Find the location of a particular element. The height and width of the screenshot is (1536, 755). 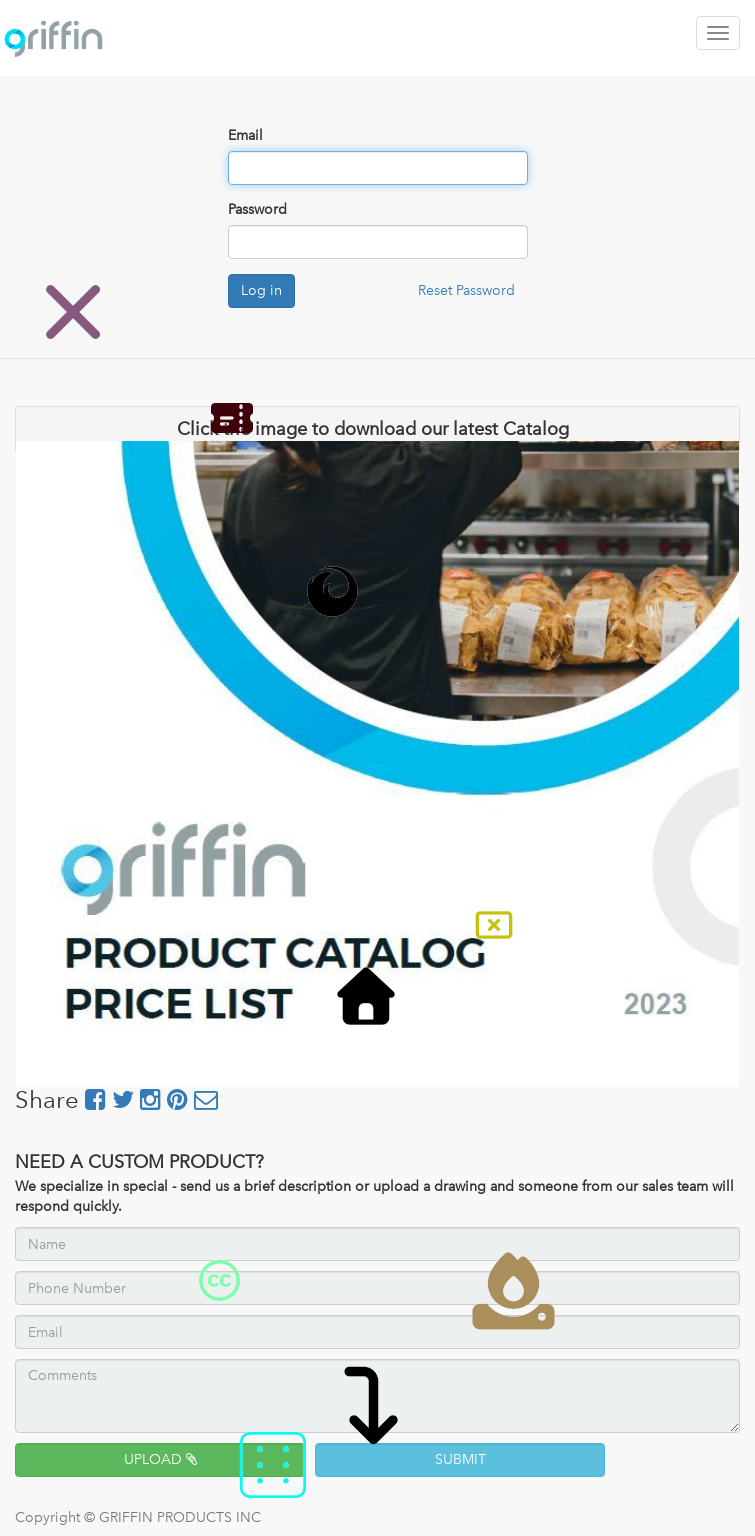

access stove or cooking settings is located at coordinates (513, 1293).